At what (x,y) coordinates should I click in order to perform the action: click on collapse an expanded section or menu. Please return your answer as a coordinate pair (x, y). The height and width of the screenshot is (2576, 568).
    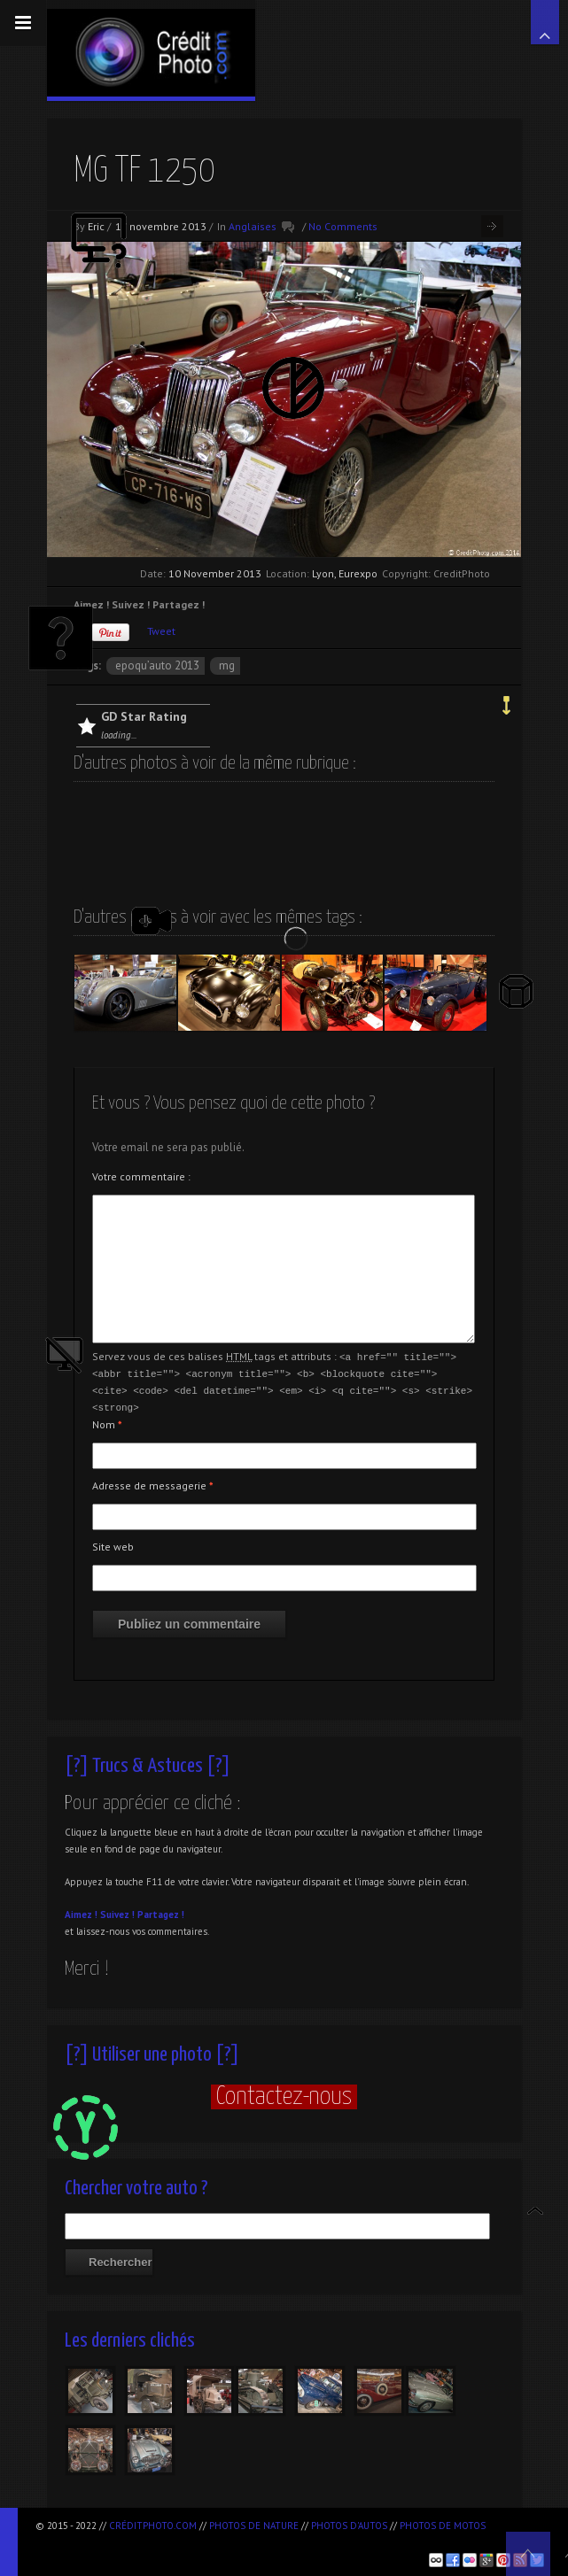
    Looking at the image, I should click on (535, 2211).